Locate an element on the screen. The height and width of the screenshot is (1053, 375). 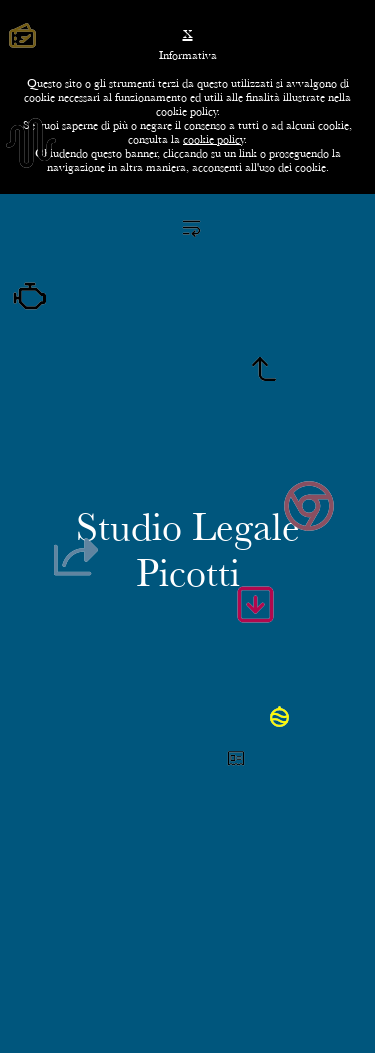
view news or article clippings is located at coordinates (236, 758).